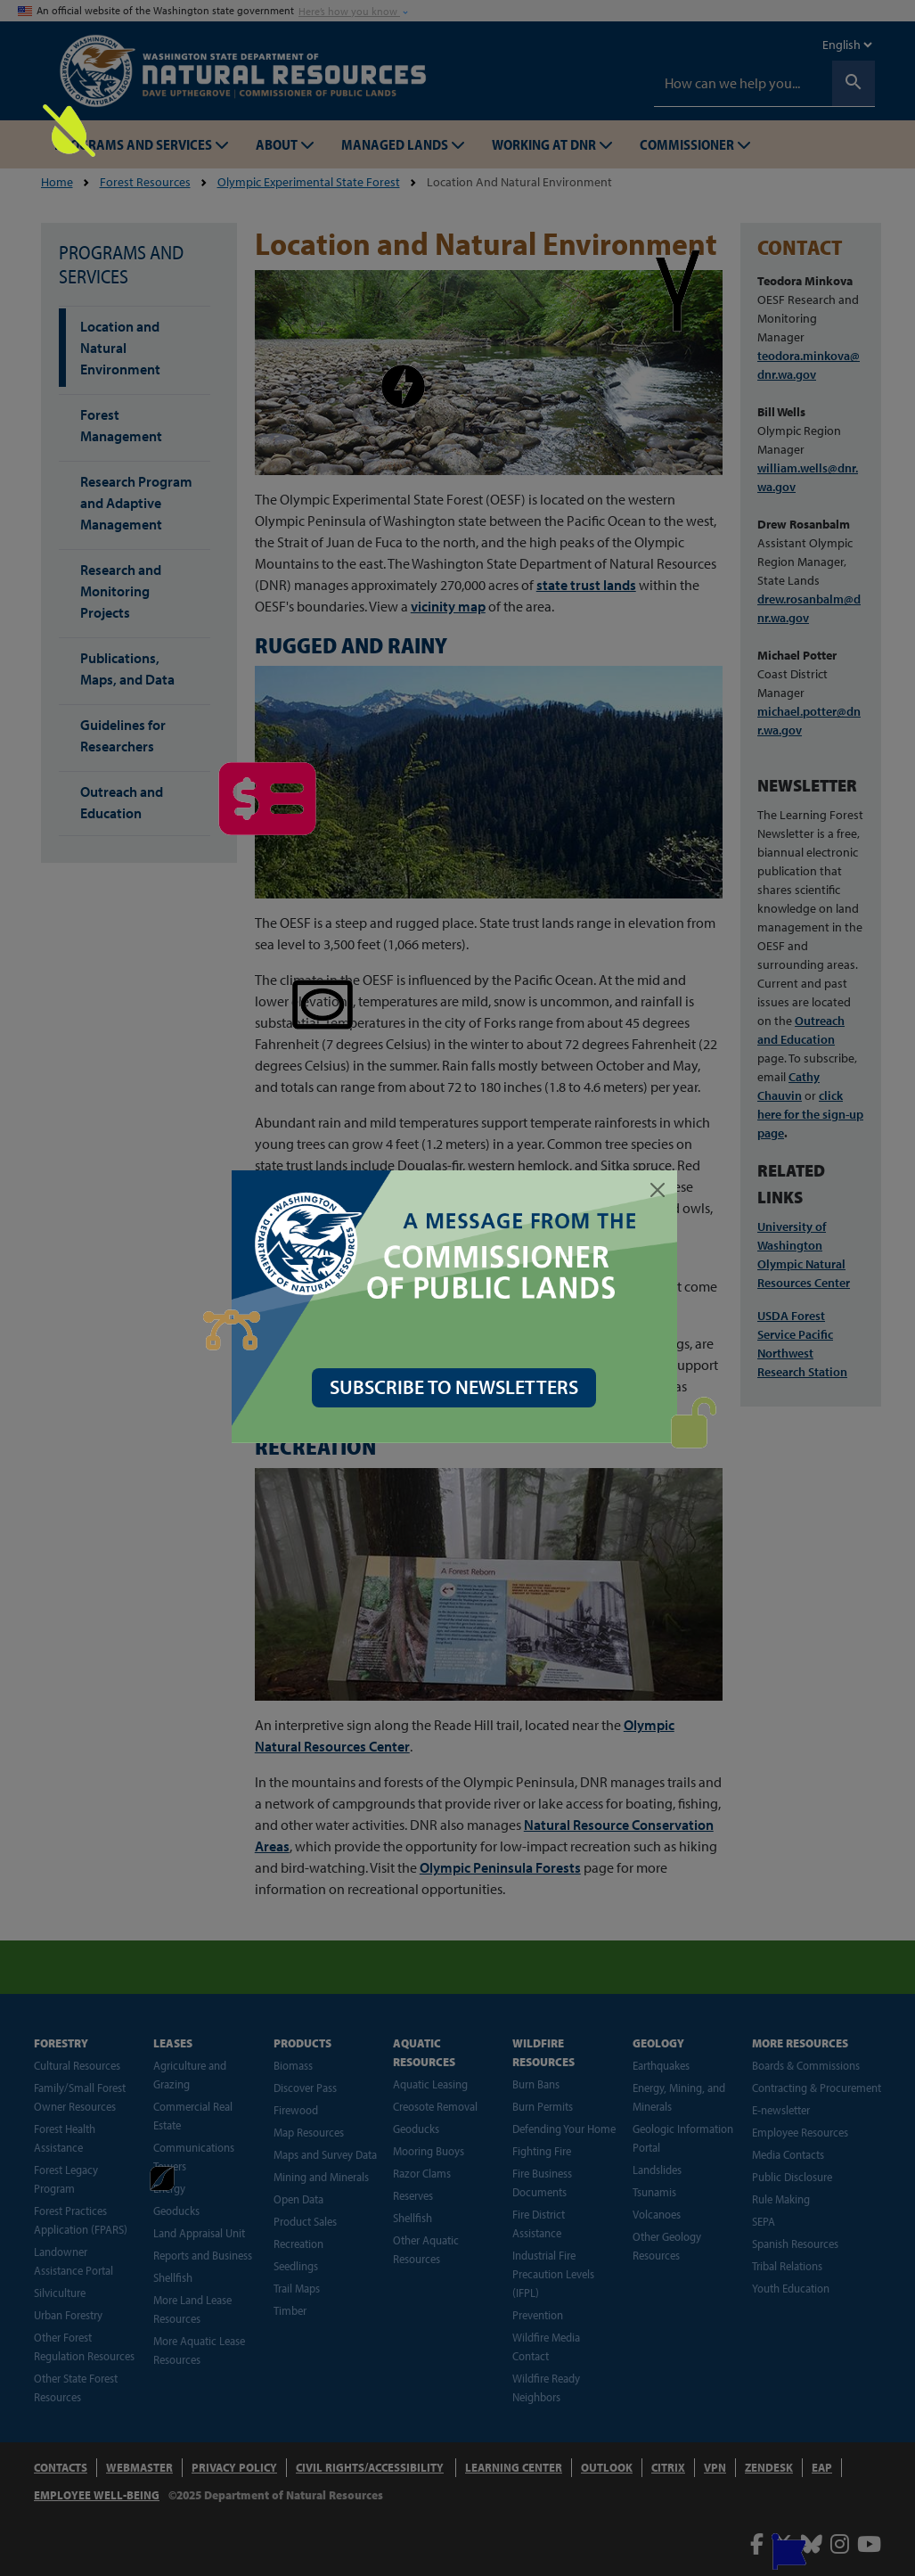 The height and width of the screenshot is (2576, 915). What do you see at coordinates (69, 130) in the screenshot?
I see `disable water or liquid detection` at bounding box center [69, 130].